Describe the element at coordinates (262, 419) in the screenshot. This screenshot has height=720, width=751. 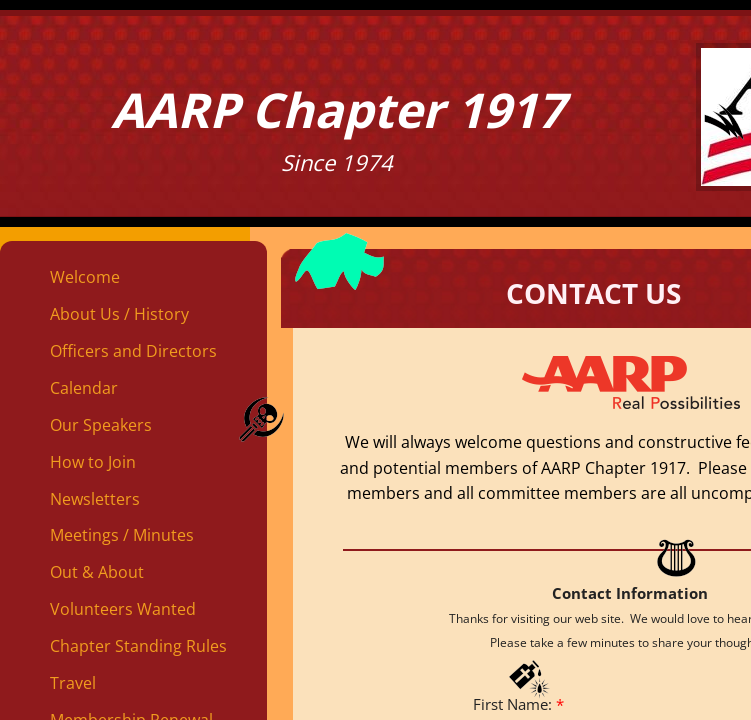
I see `select necromancer or dark mage class` at that location.